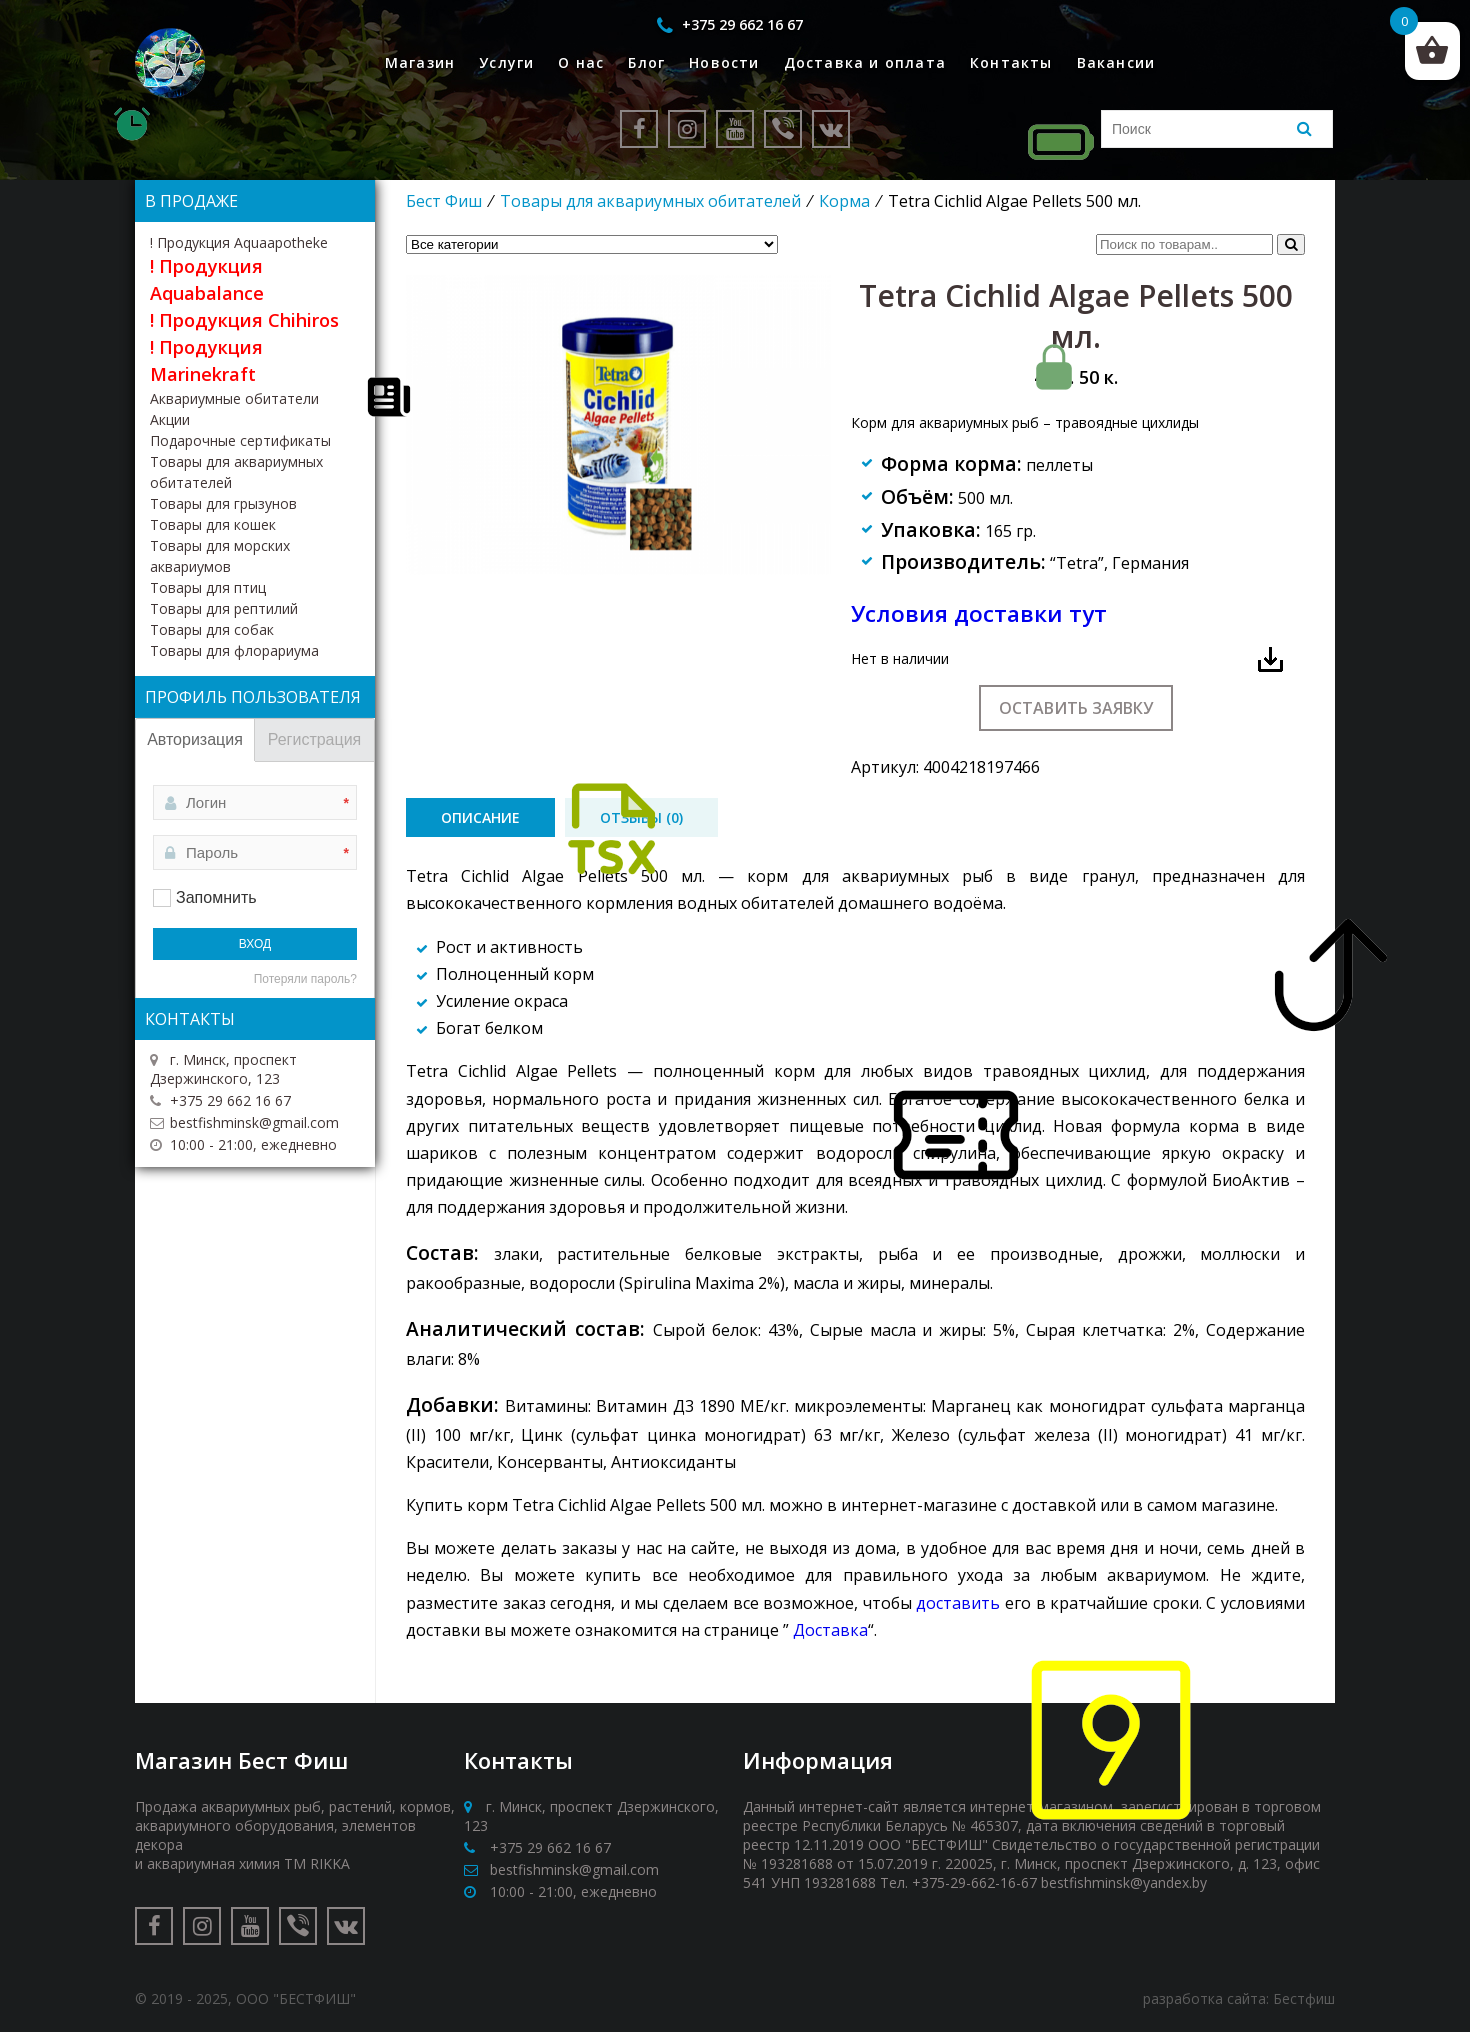 This screenshot has height=2032, width=1470. Describe the element at coordinates (1270, 659) in the screenshot. I see `download file to device` at that location.